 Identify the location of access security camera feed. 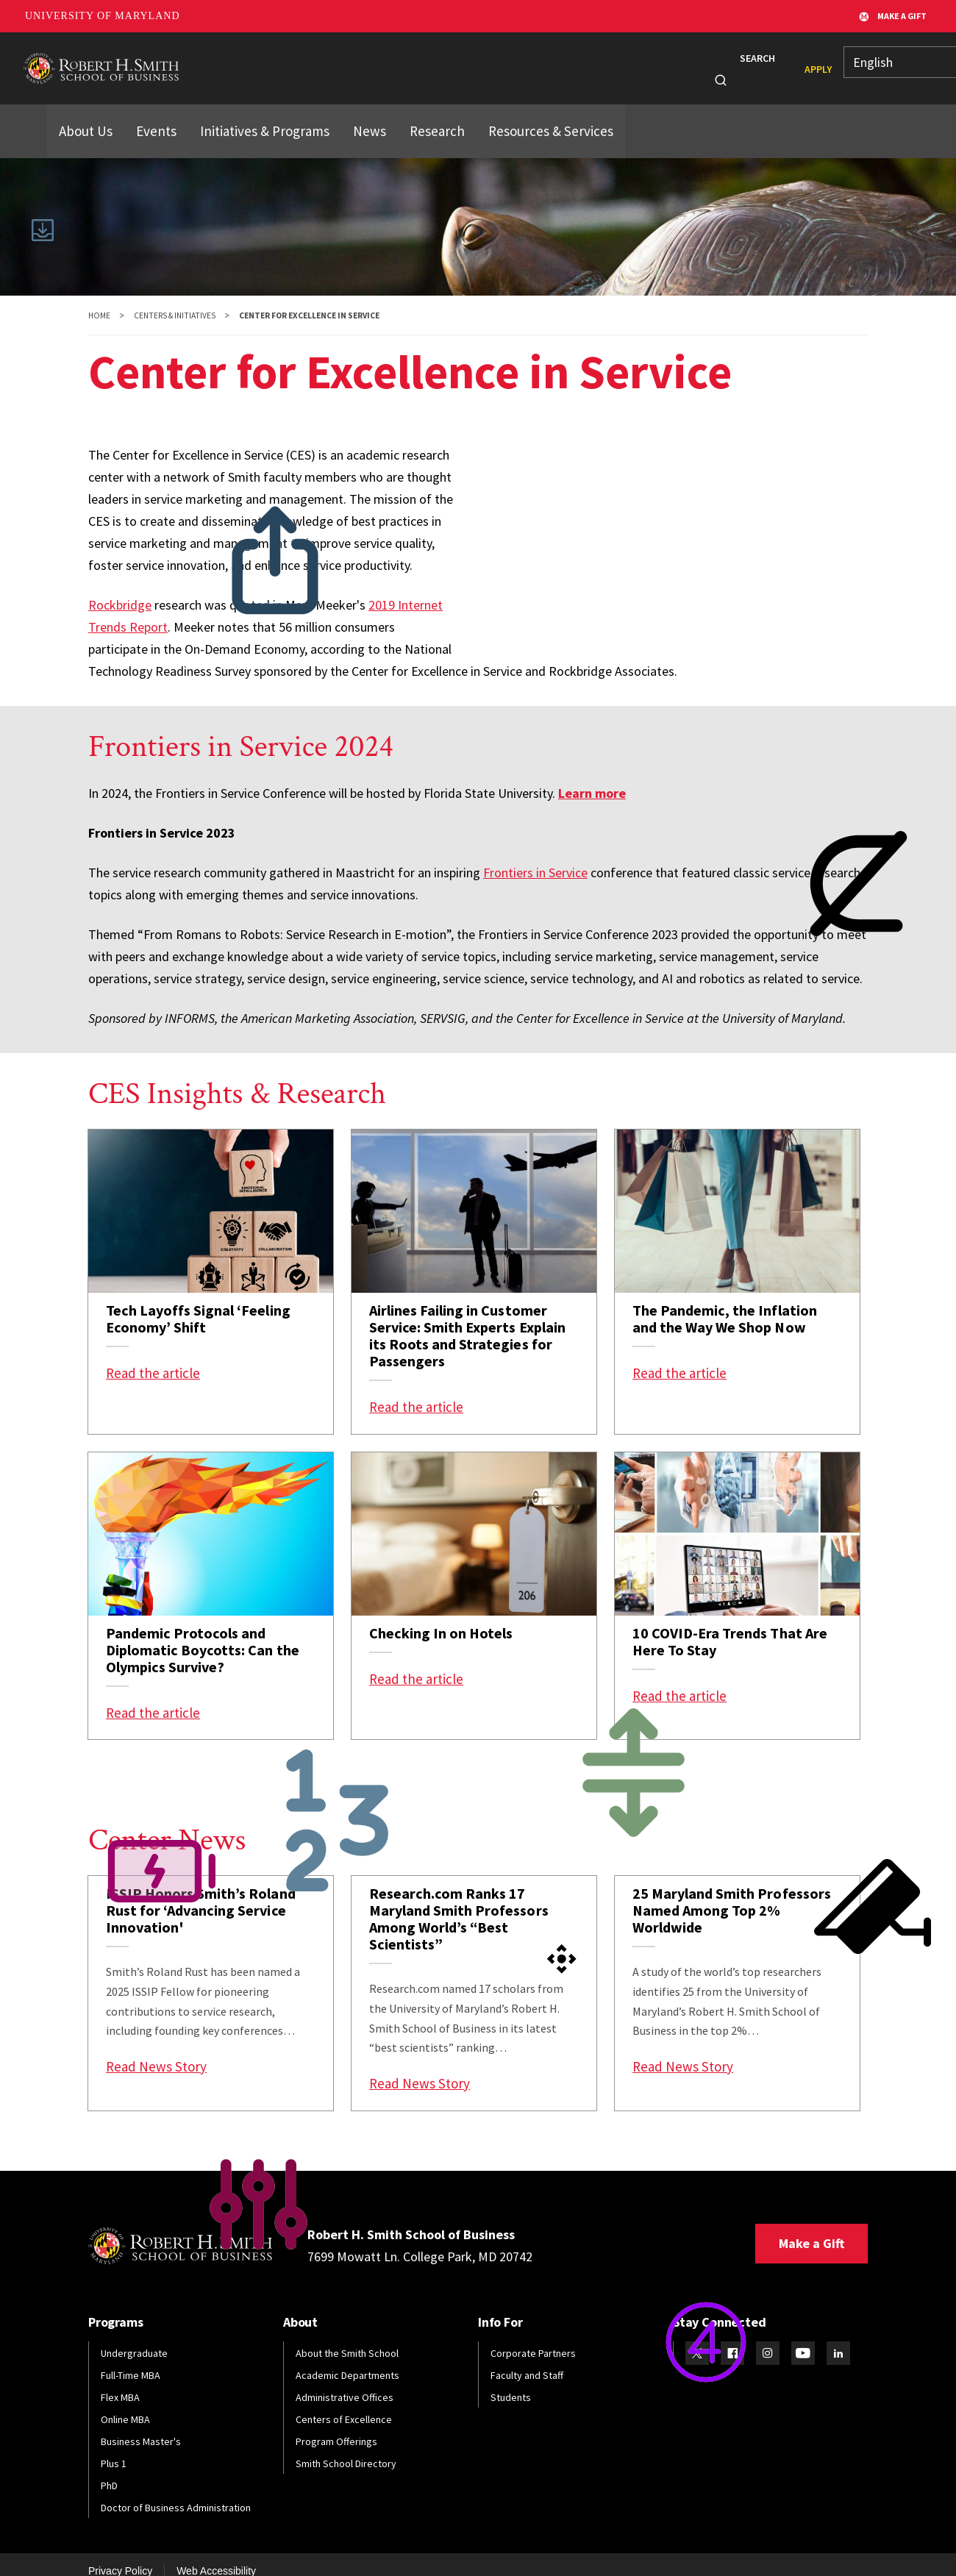
(872, 1913).